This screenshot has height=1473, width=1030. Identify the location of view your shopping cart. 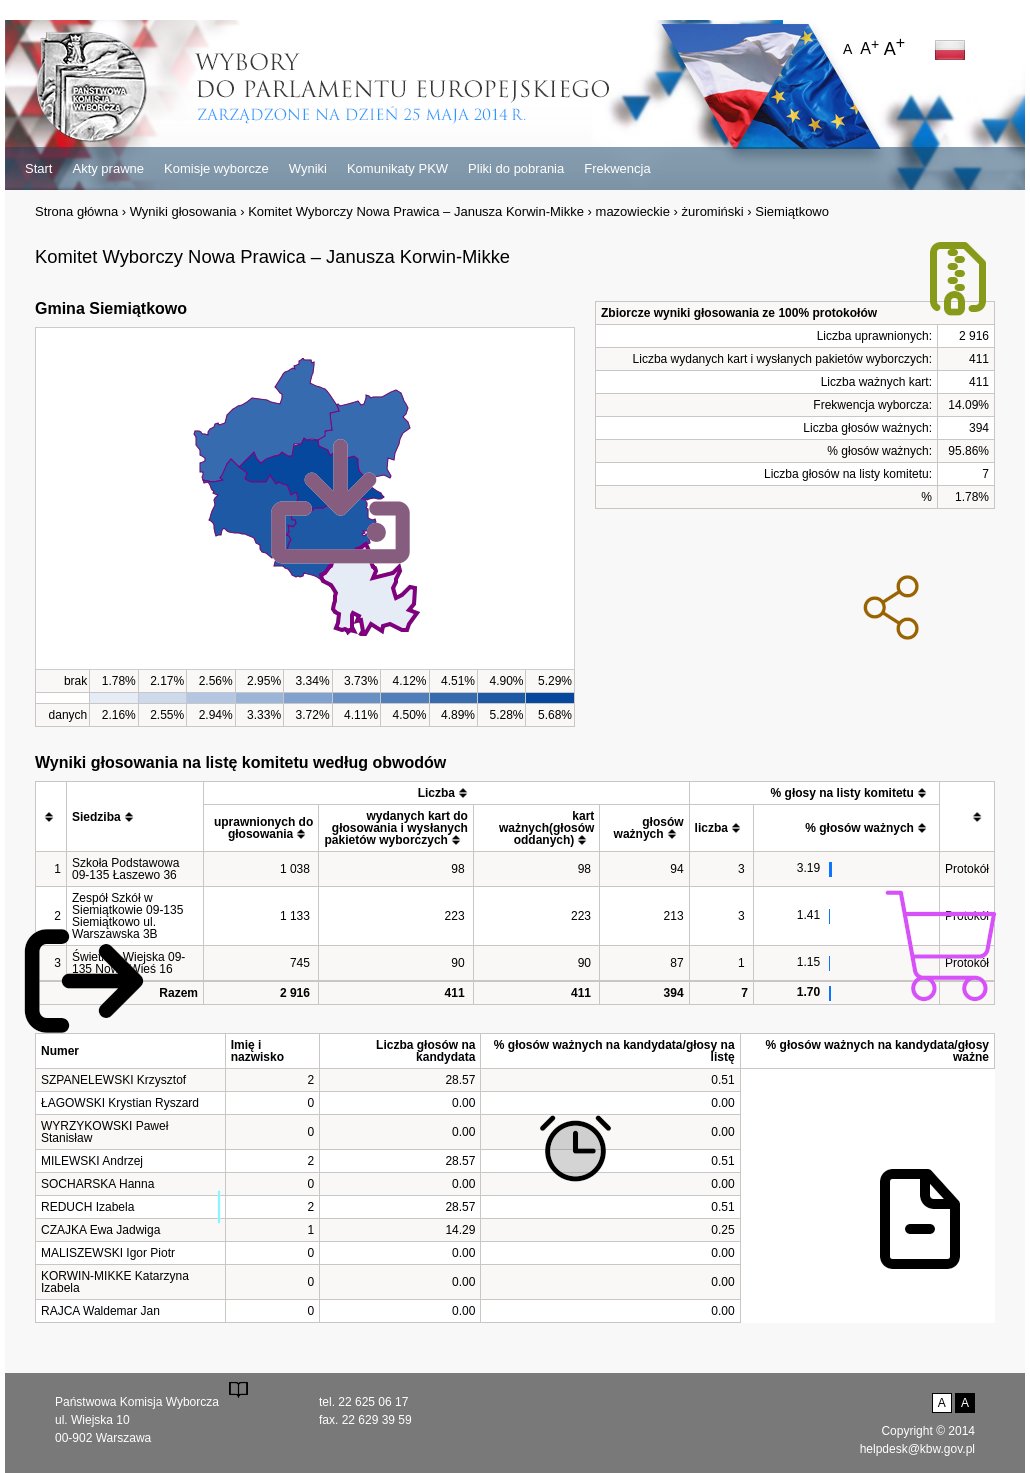
(943, 948).